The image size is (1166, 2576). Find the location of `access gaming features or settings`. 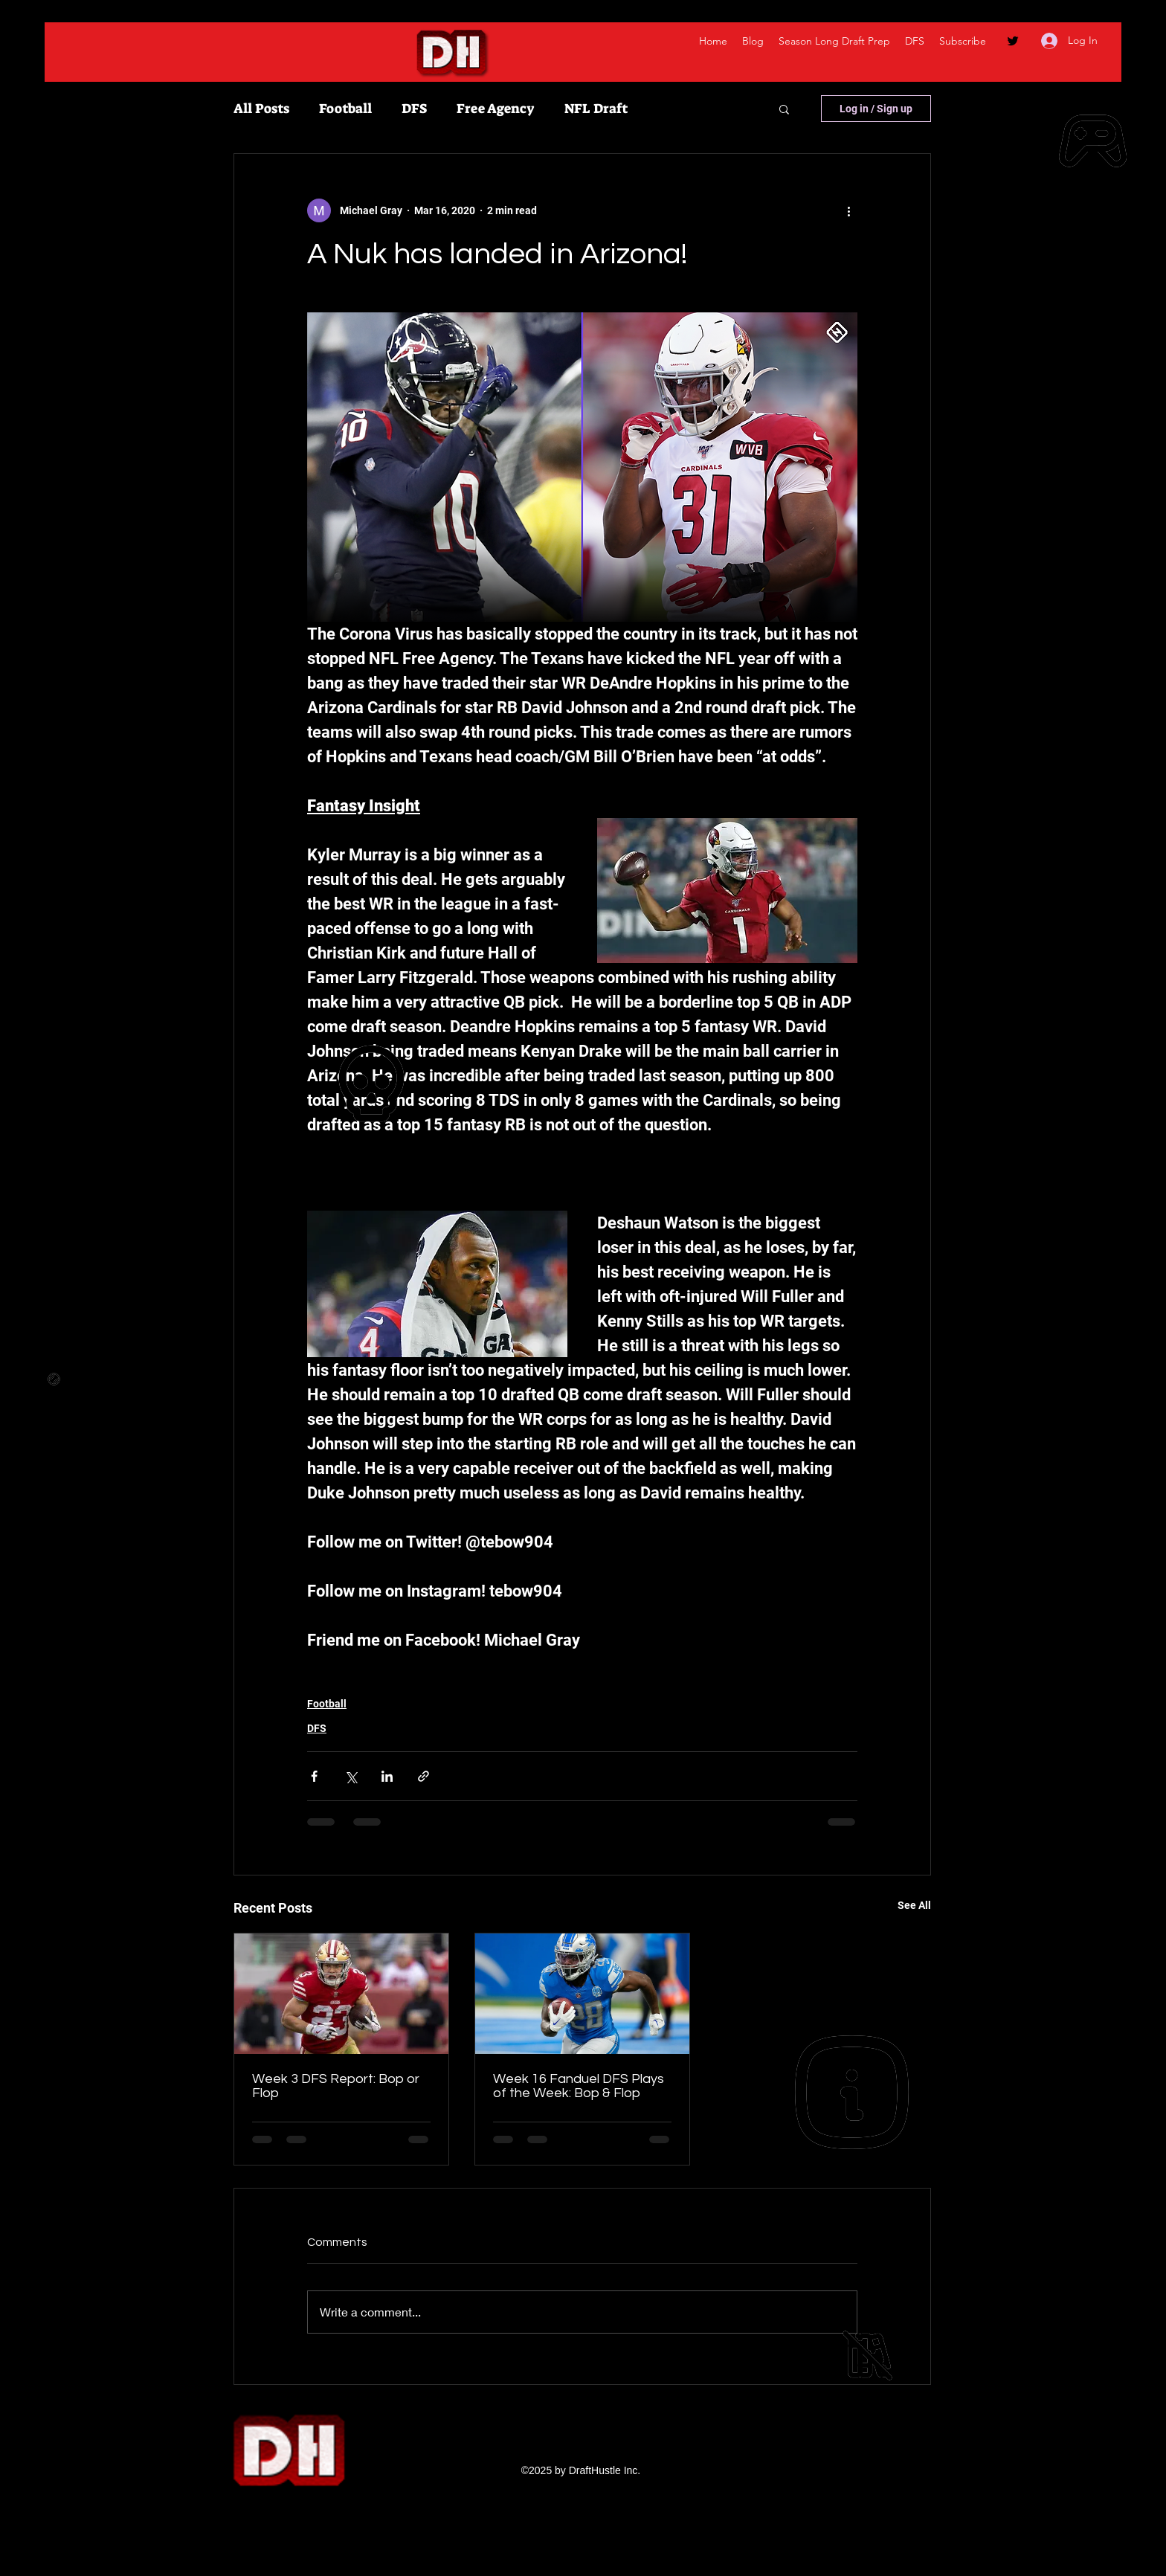

access gaming features or settings is located at coordinates (1092, 139).